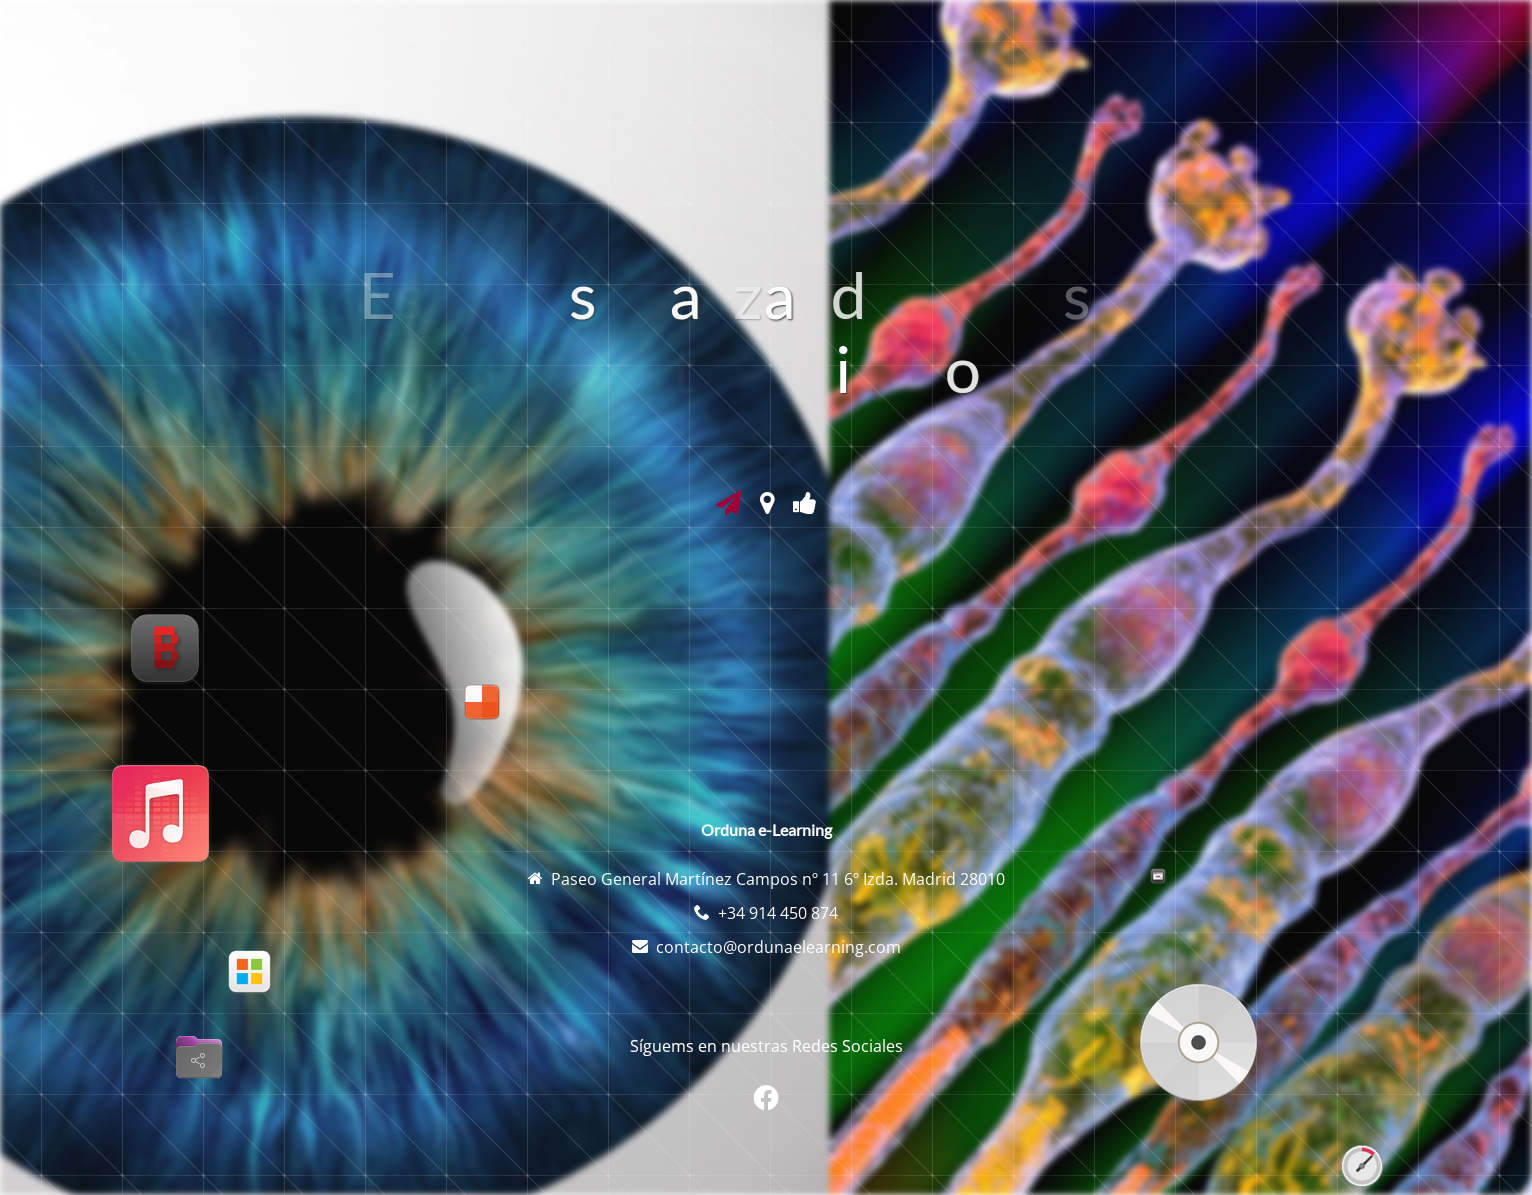  I want to click on access your public shared folder, so click(199, 1057).